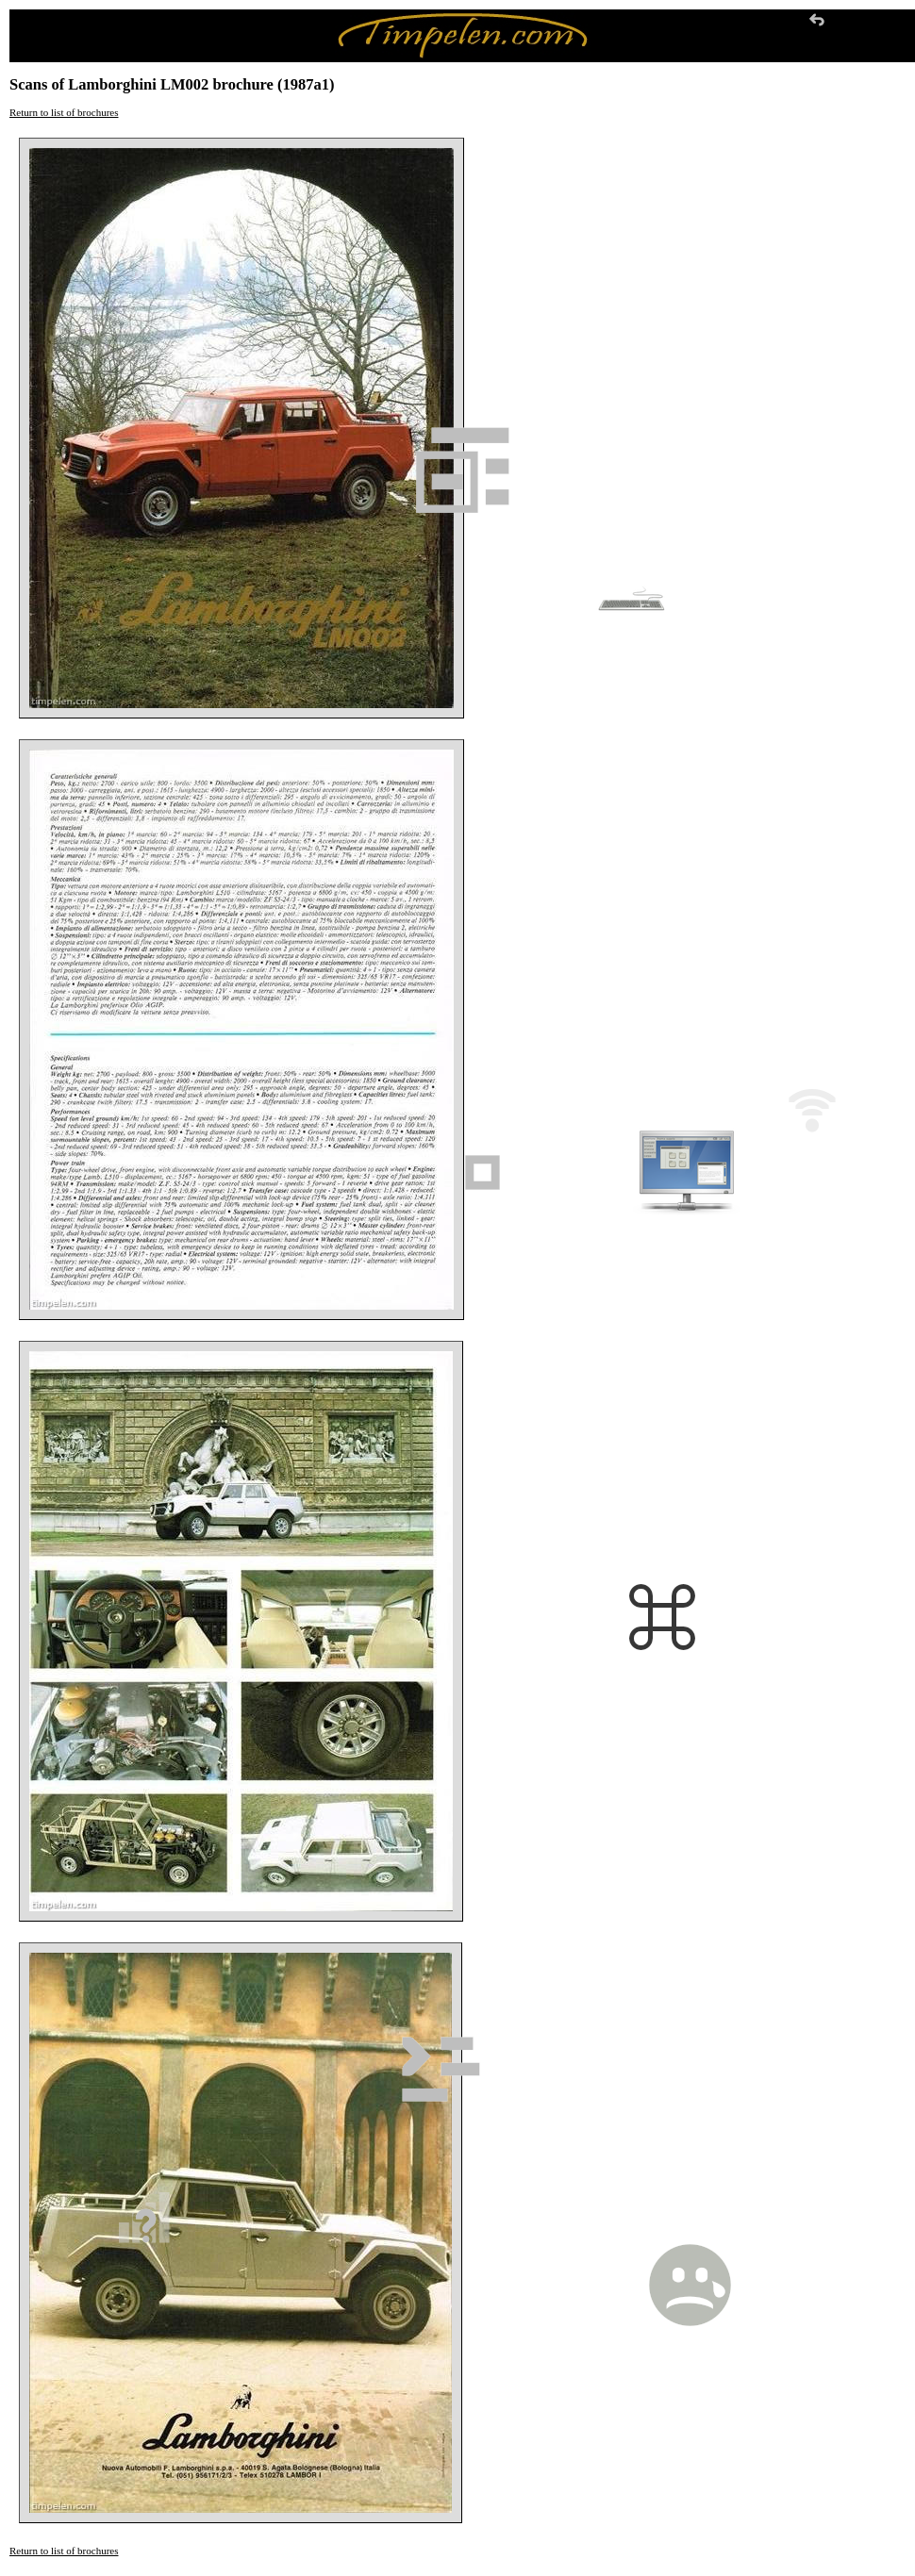 The height and width of the screenshot is (2576, 915). Describe the element at coordinates (631, 598) in the screenshot. I see `keyboard input device connected` at that location.